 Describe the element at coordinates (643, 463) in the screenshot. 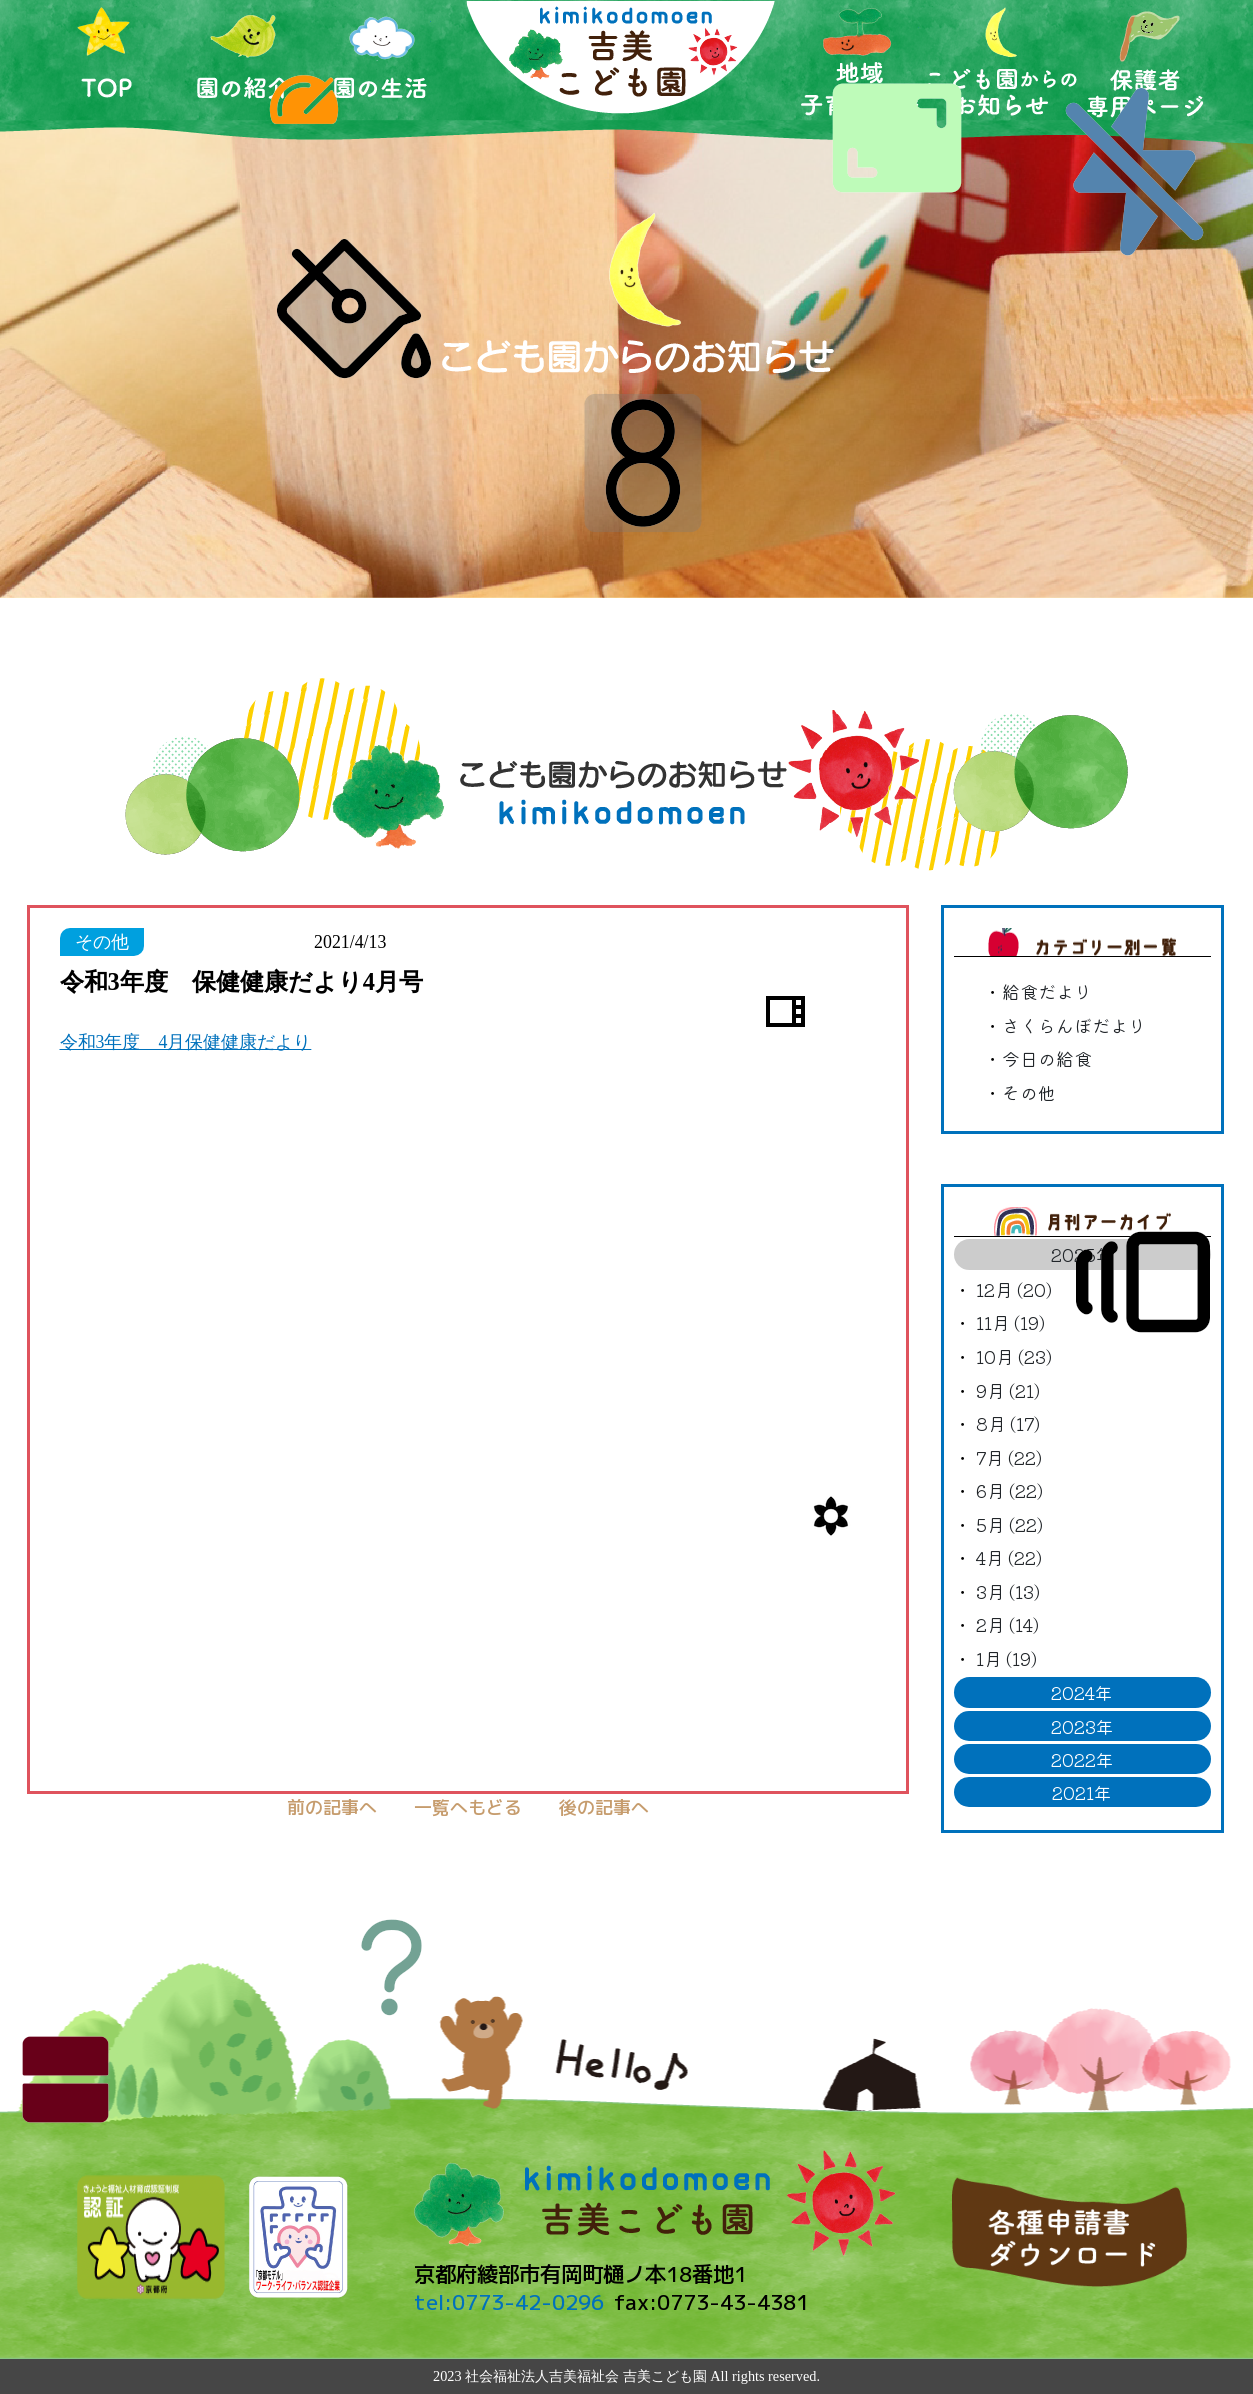

I see `indicates the number eight in a sequence or list` at that location.